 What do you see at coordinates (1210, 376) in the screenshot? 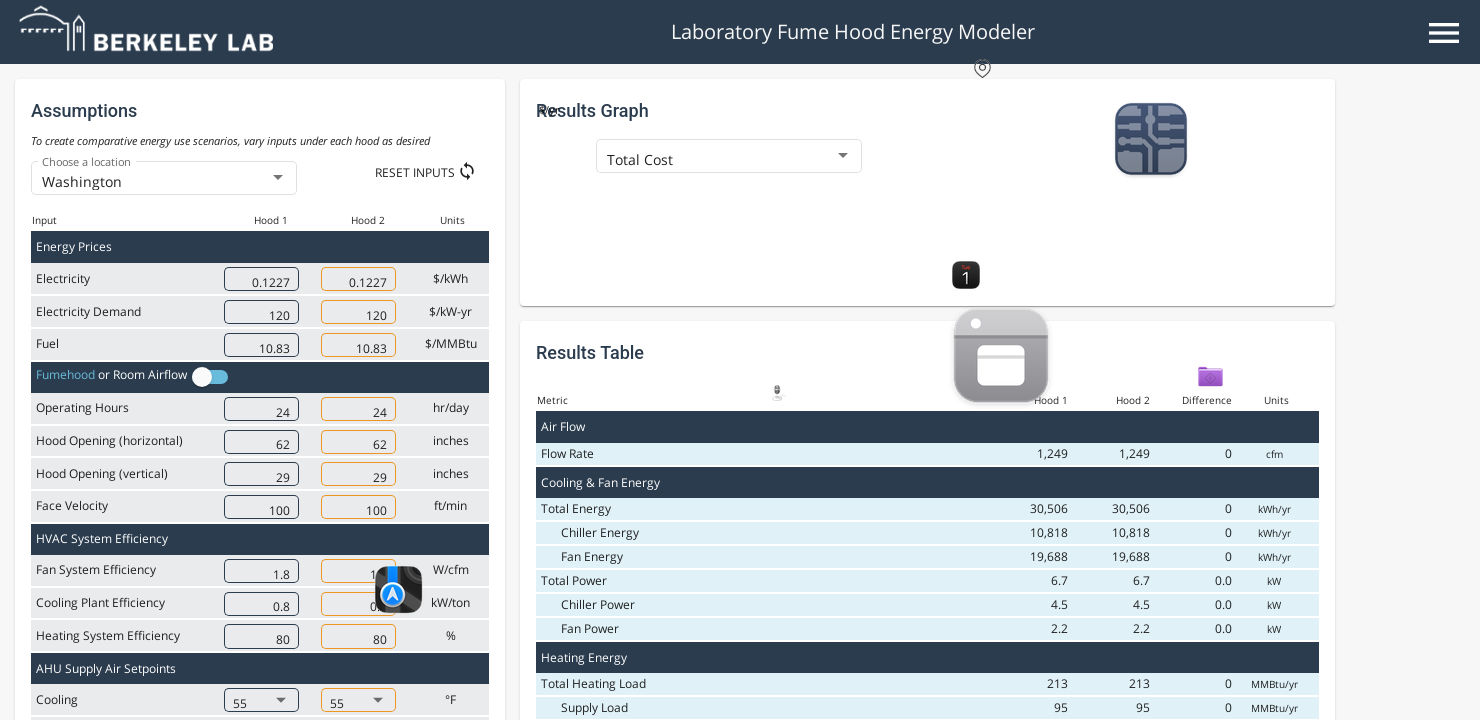
I see `access public or shared folder` at bounding box center [1210, 376].